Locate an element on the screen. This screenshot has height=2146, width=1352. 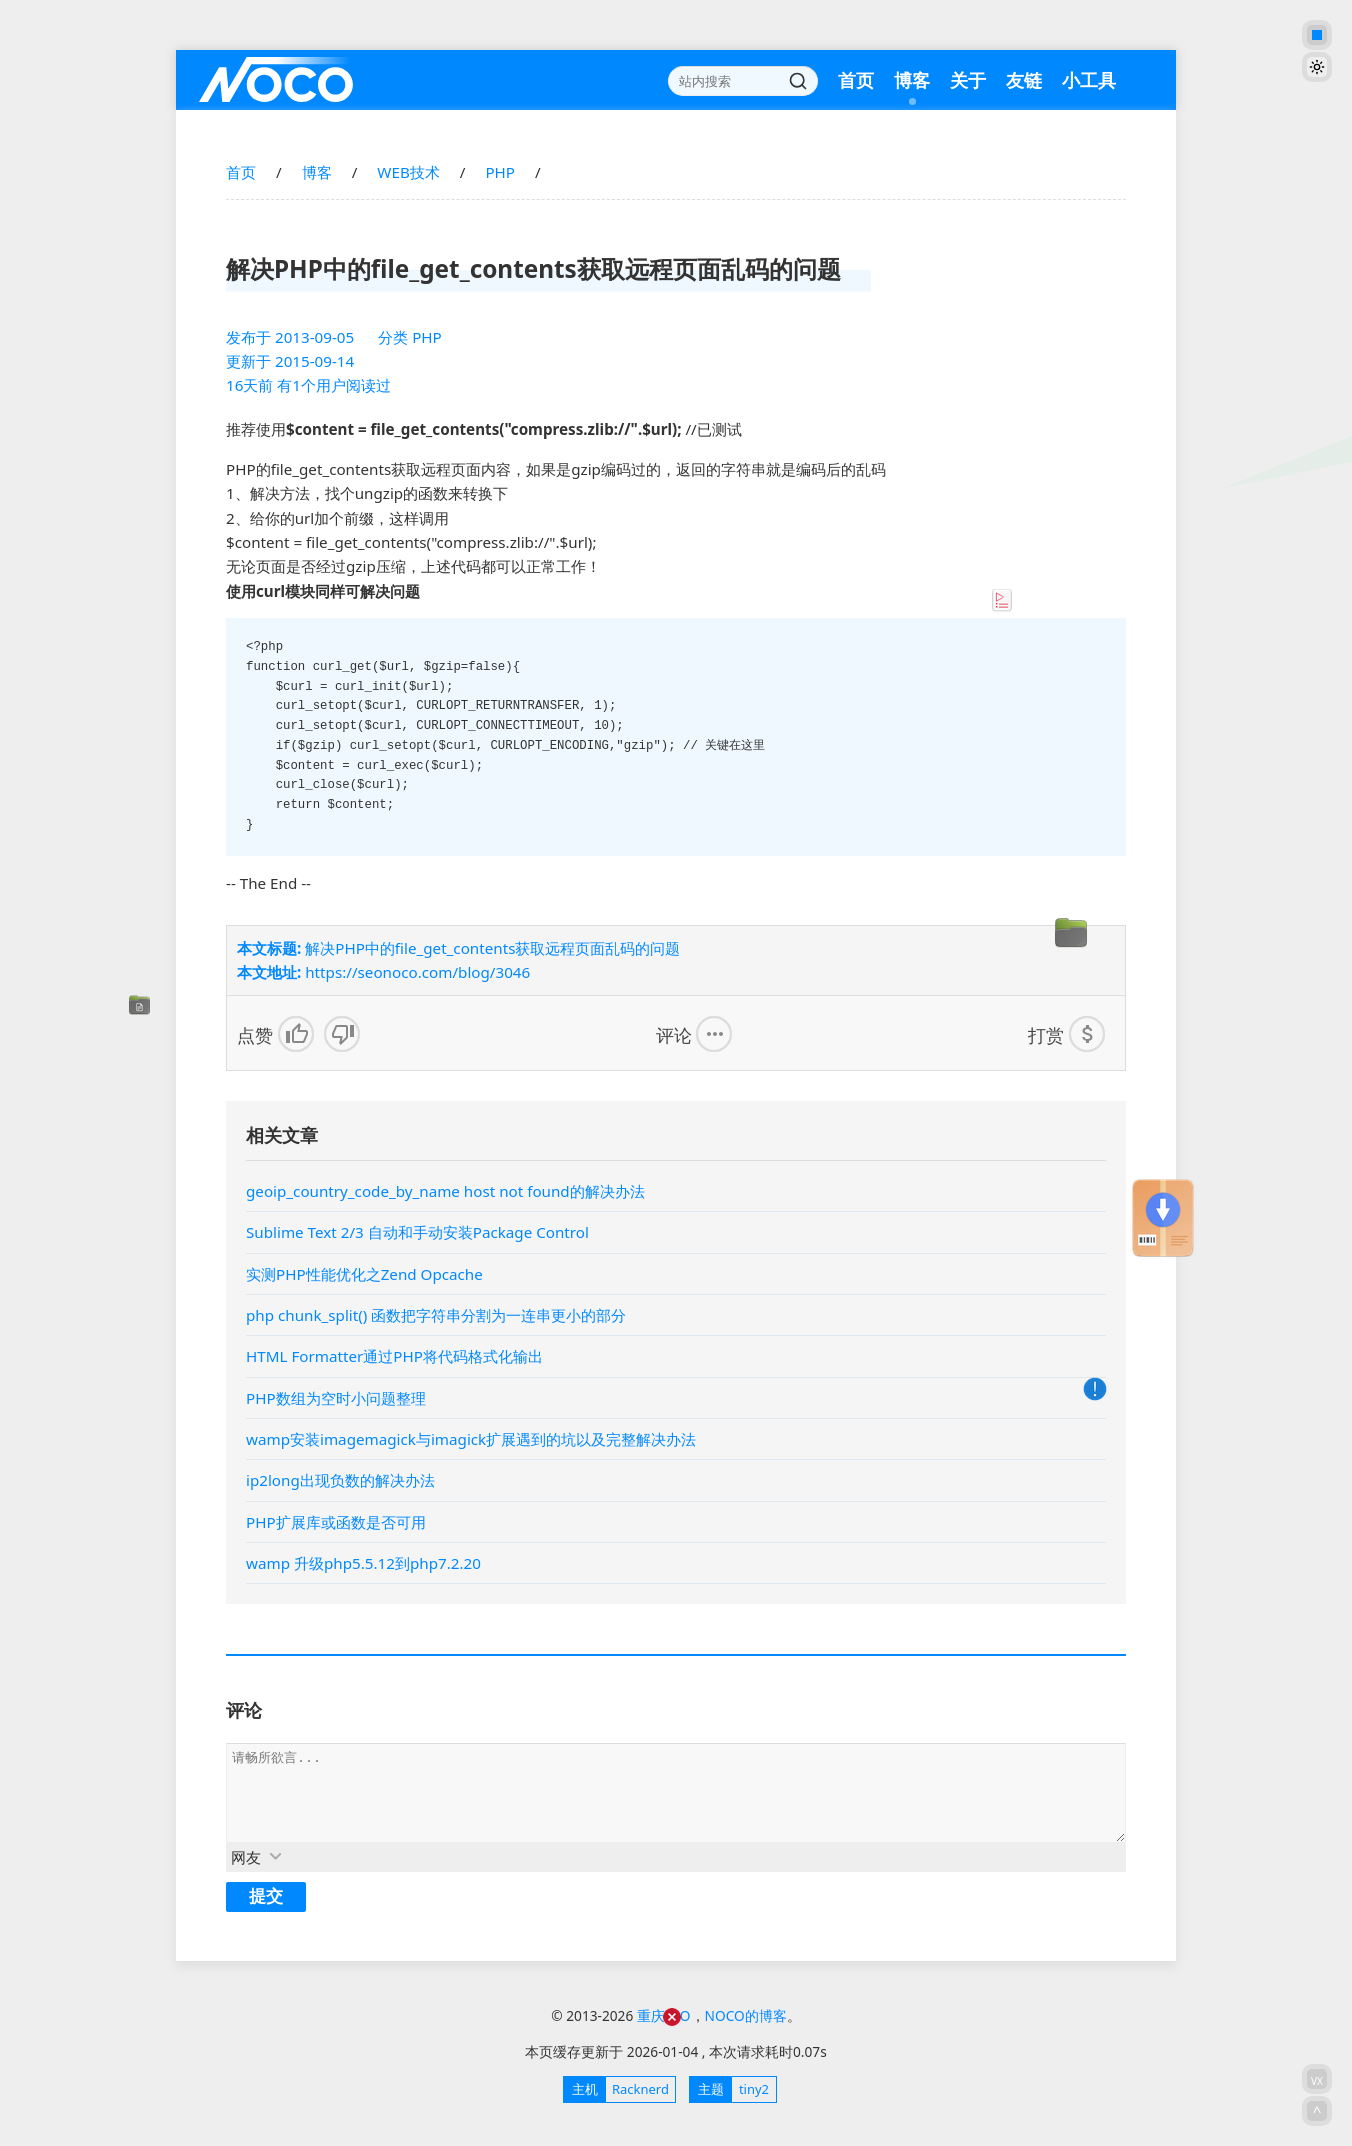
an mp3 playlist file is located at coordinates (1002, 600).